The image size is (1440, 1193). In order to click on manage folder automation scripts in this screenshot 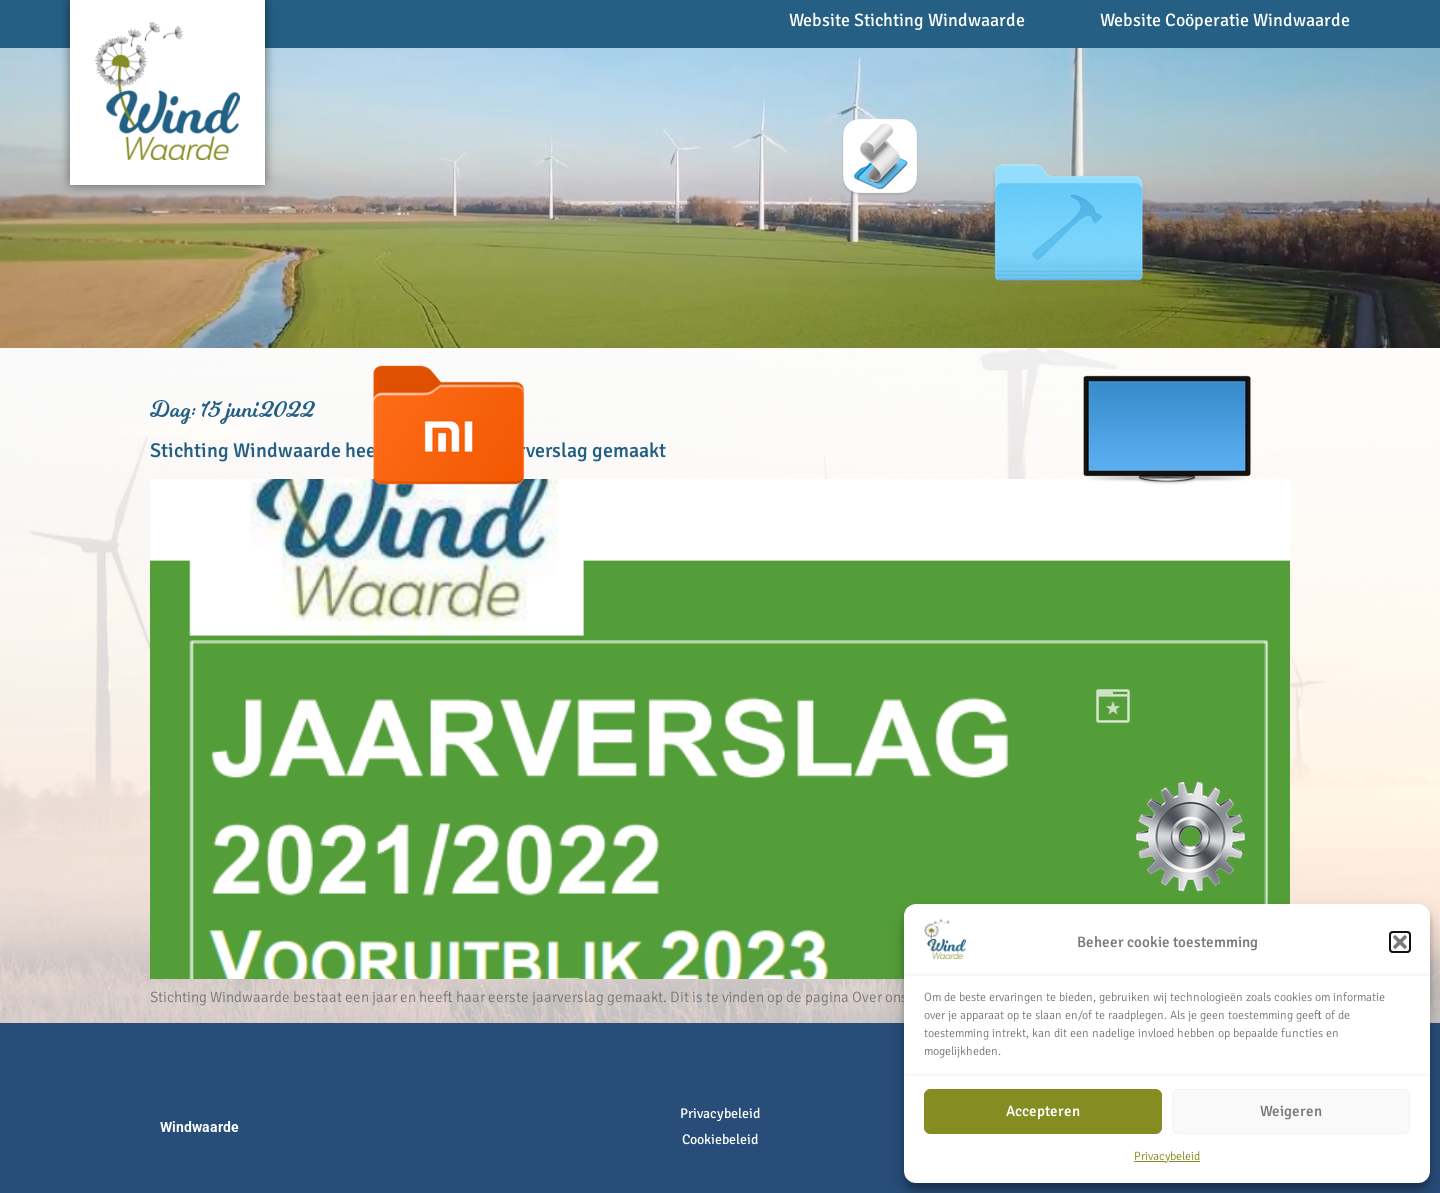, I will do `click(880, 156)`.